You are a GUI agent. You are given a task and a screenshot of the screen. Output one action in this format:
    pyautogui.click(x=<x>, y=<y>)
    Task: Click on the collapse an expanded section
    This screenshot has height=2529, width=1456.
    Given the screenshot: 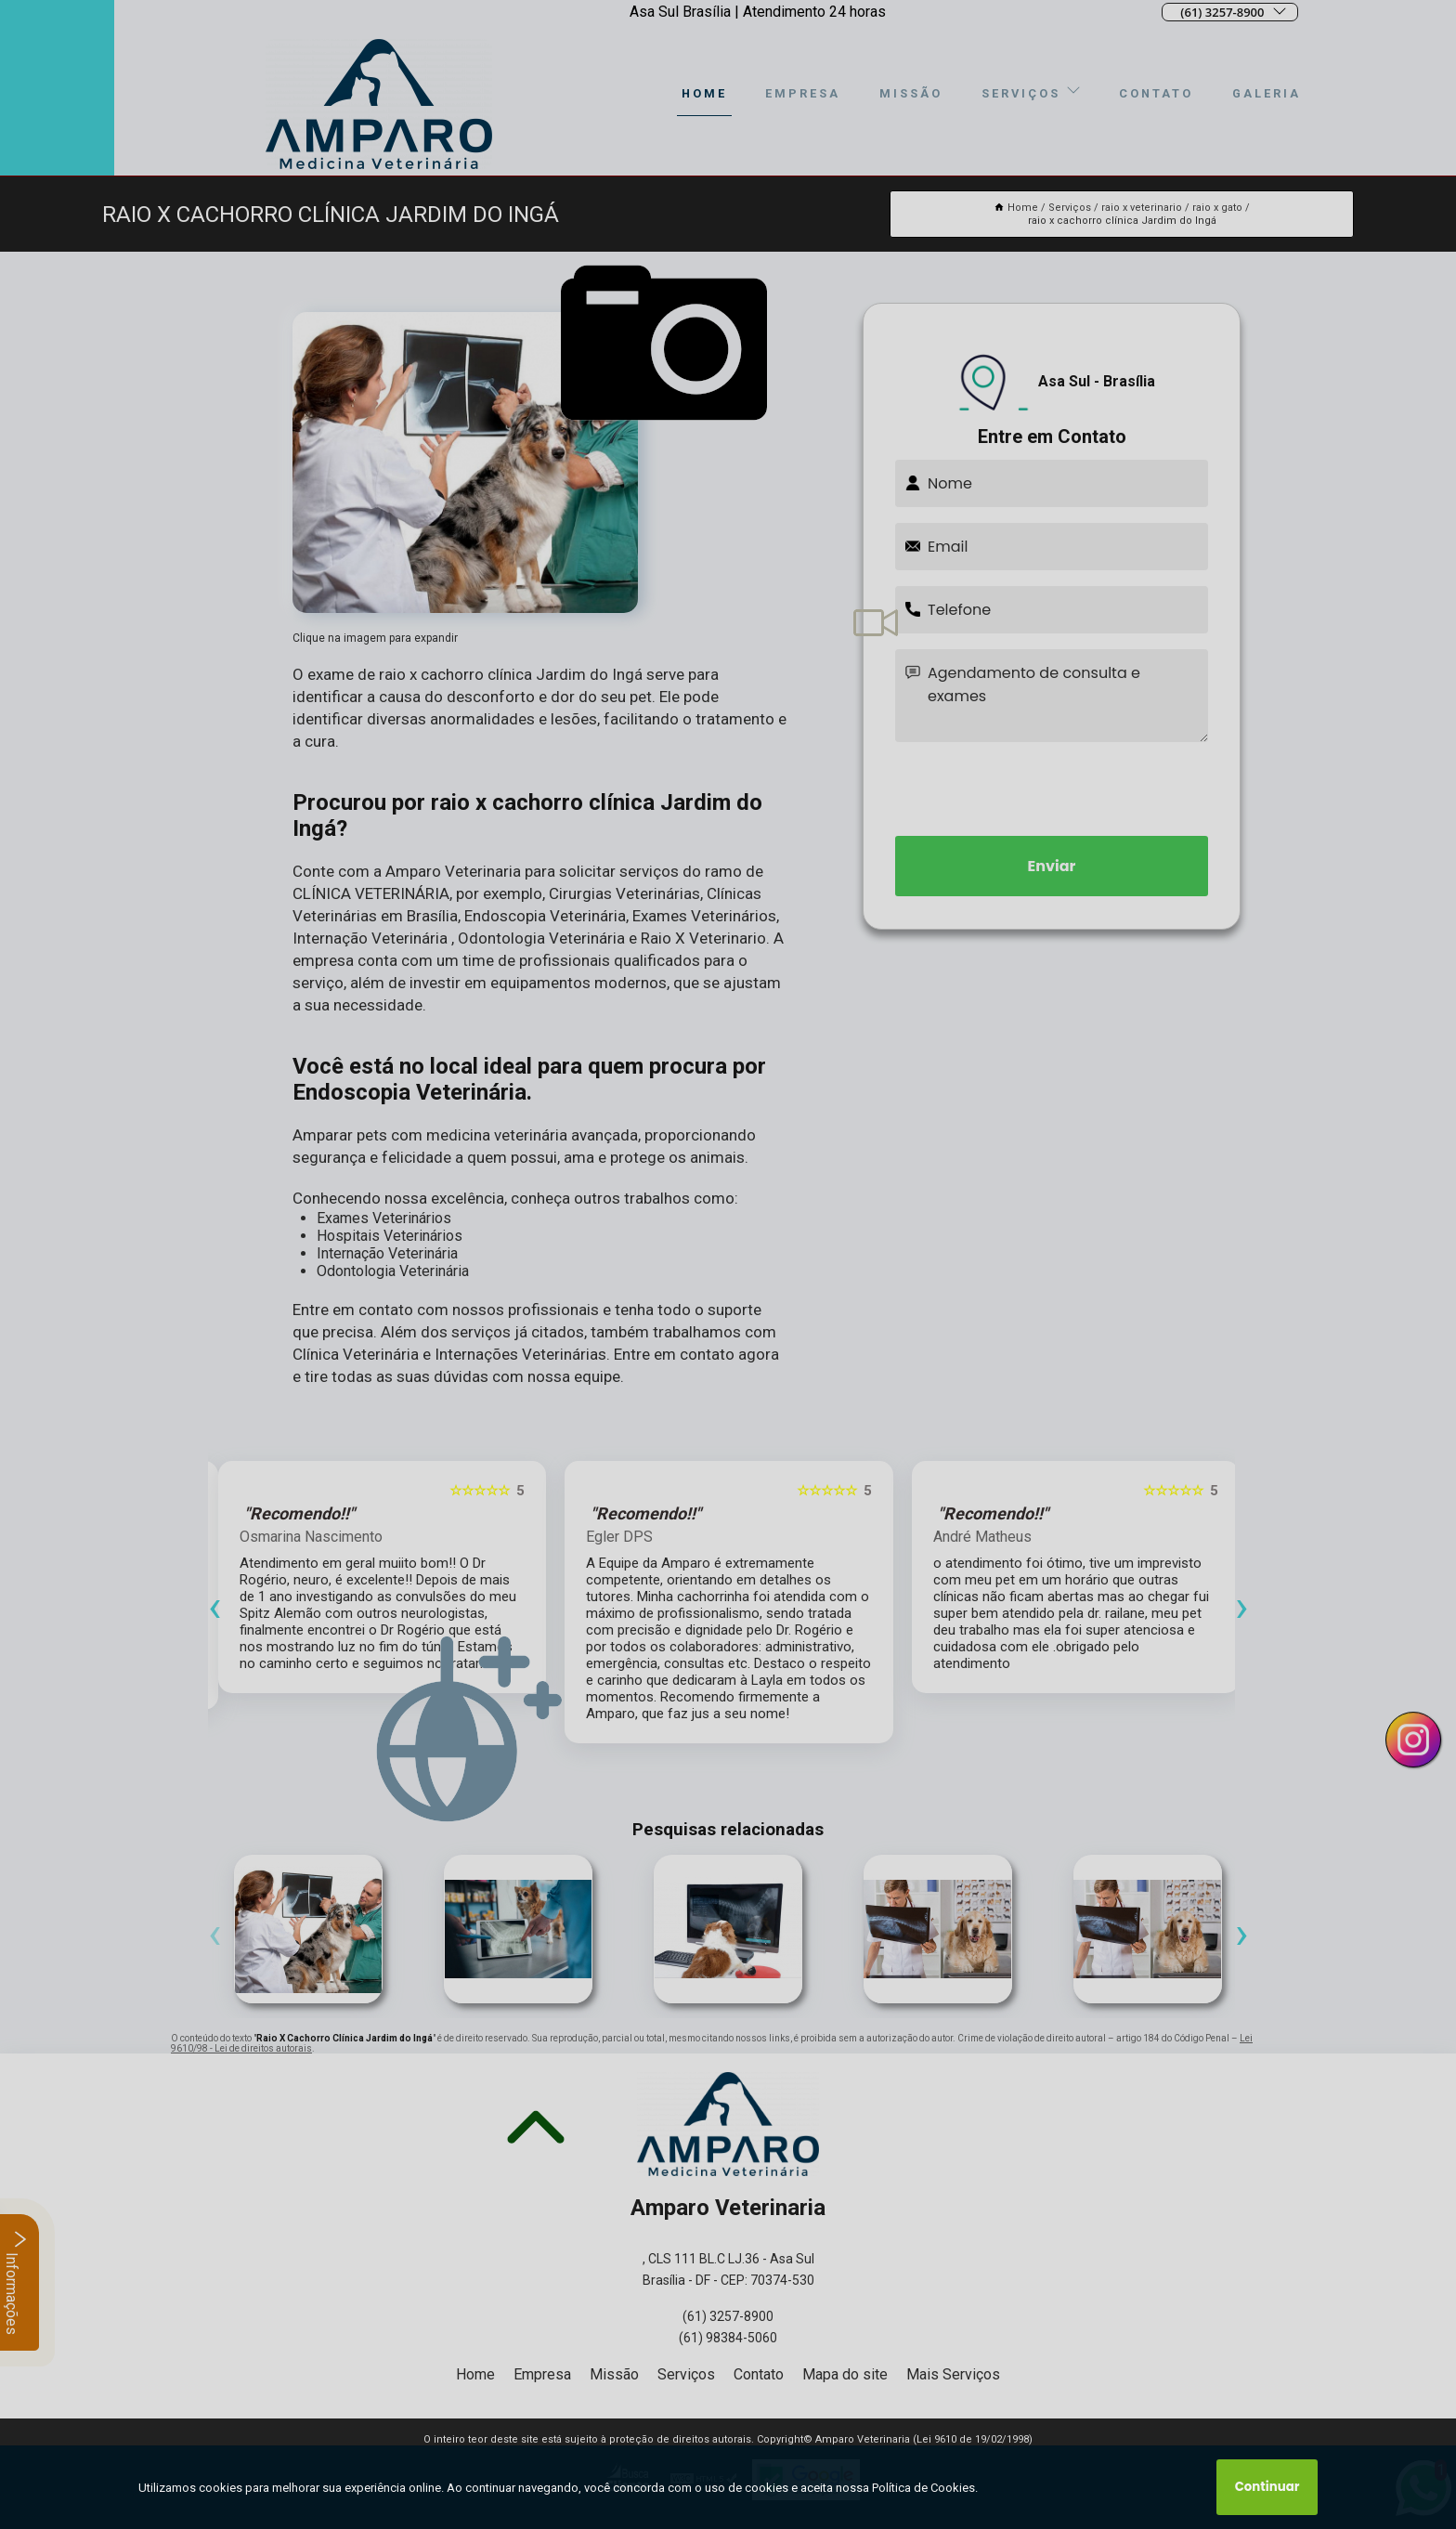 What is the action you would take?
    pyautogui.click(x=536, y=2128)
    